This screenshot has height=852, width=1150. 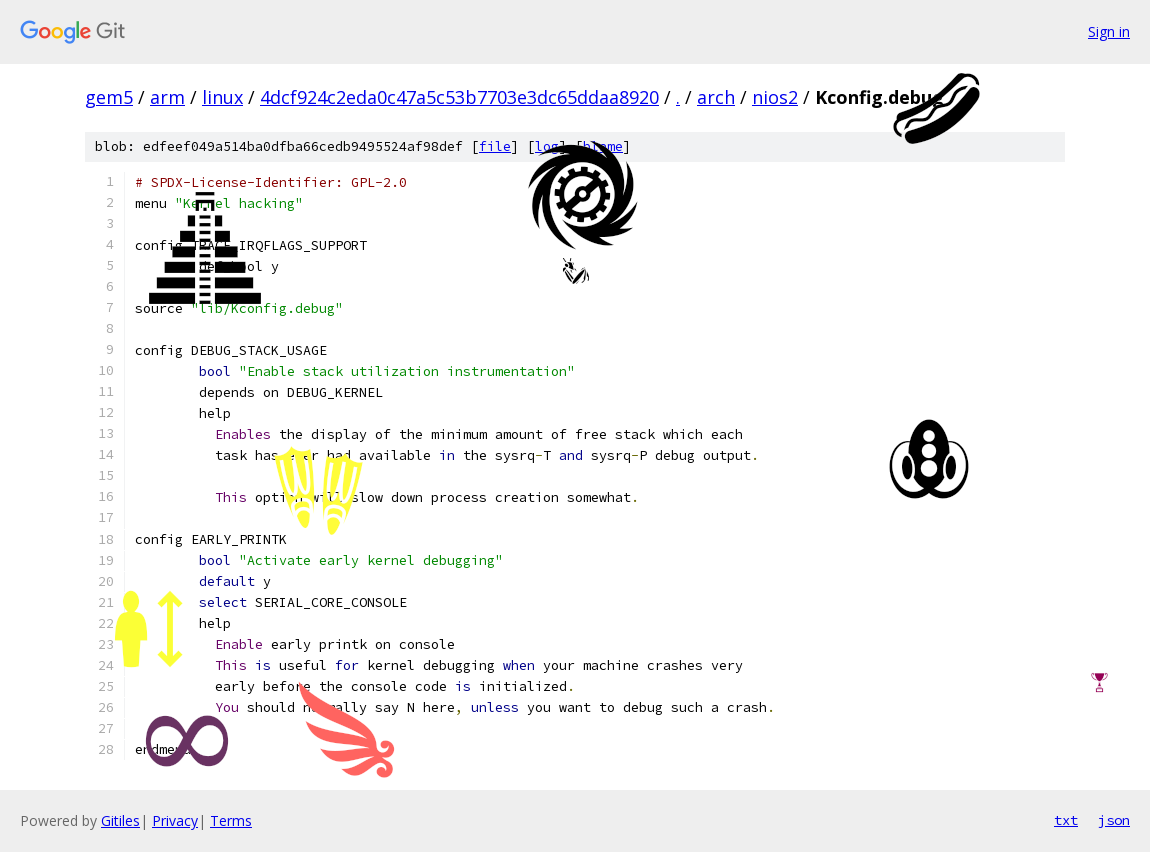 What do you see at coordinates (205, 248) in the screenshot?
I see `explore ancient civilizations or history content` at bounding box center [205, 248].